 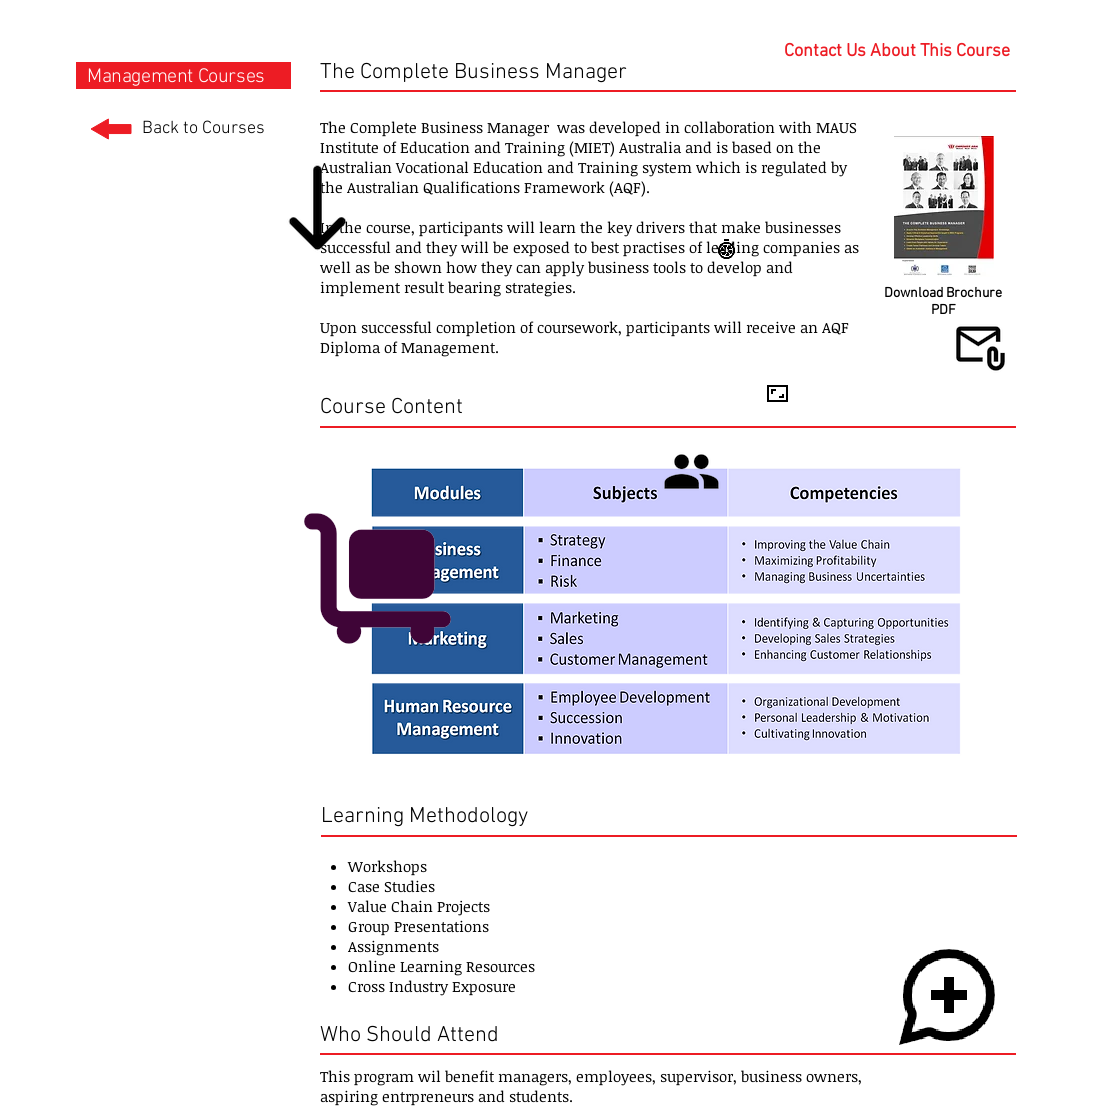 I want to click on adjust camera shutter speed settings, so click(x=726, y=249).